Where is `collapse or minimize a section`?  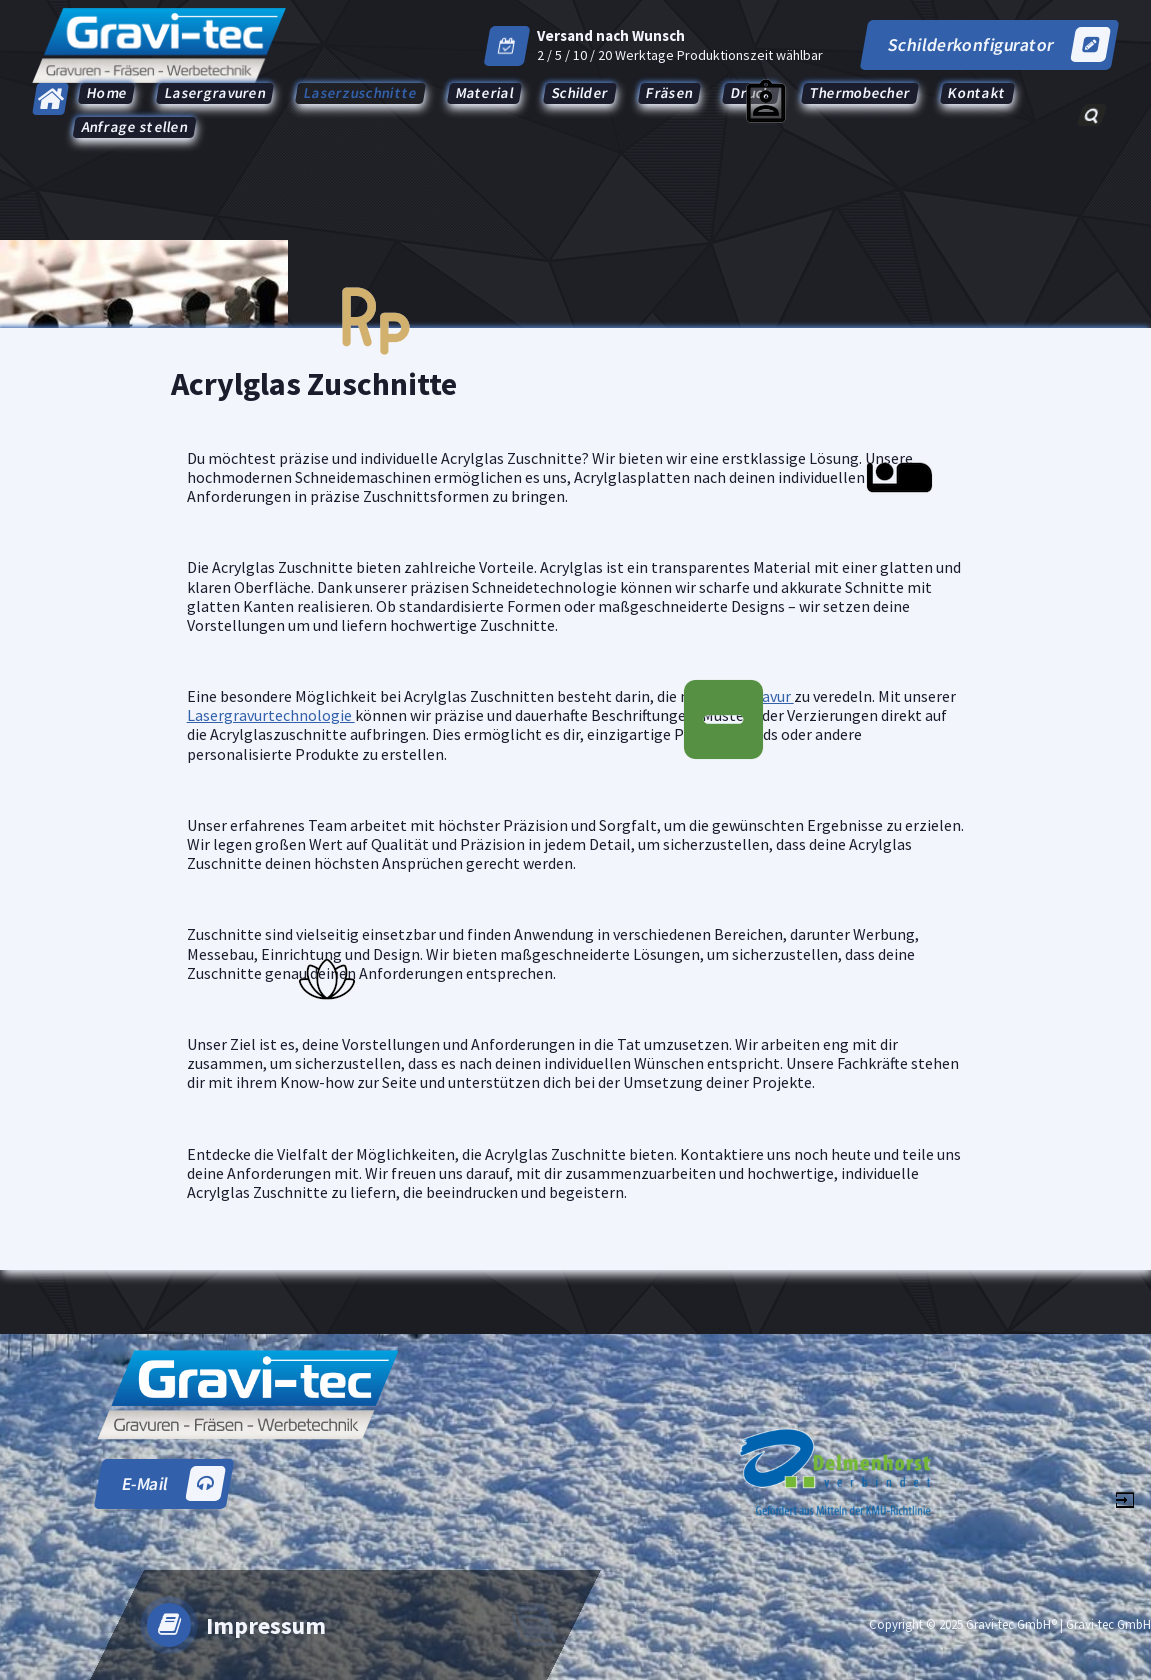
collapse or minimize a section is located at coordinates (723, 719).